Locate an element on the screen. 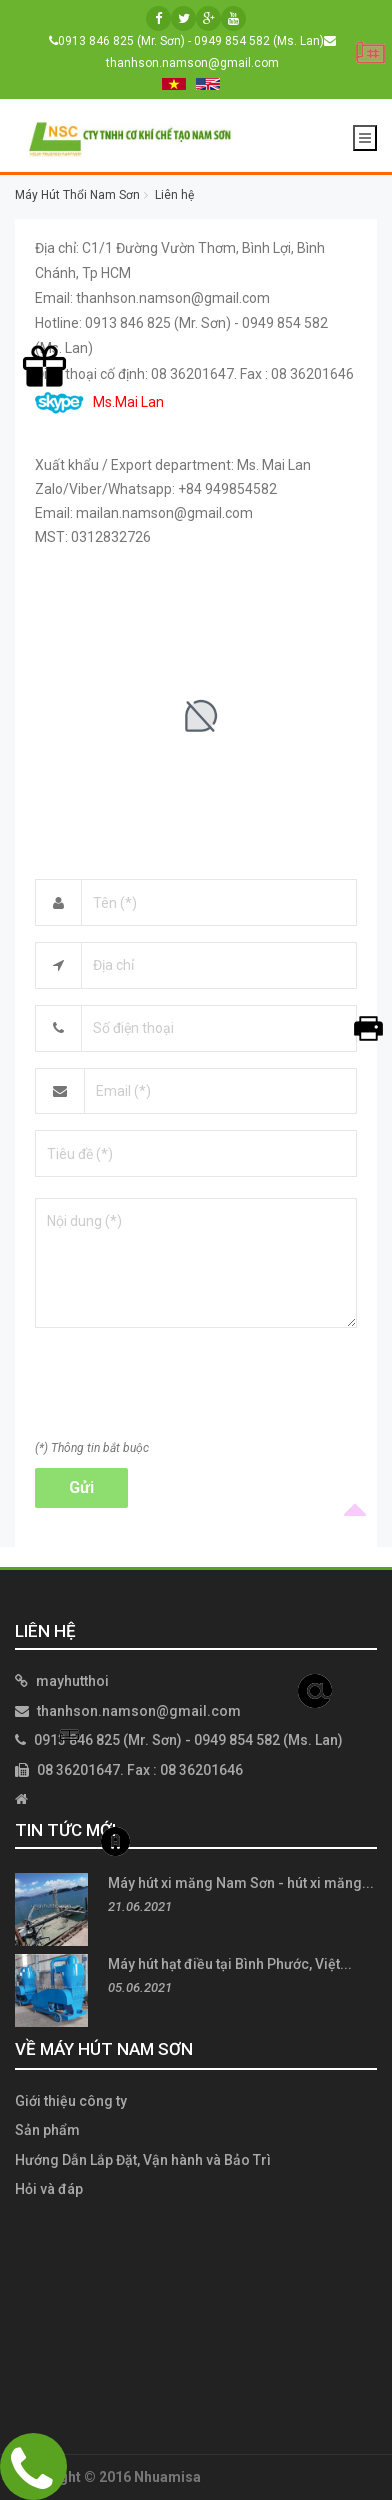 Image resolution: width=392 pixels, height=2500 pixels. browse furniture or home decor items is located at coordinates (69, 1735).